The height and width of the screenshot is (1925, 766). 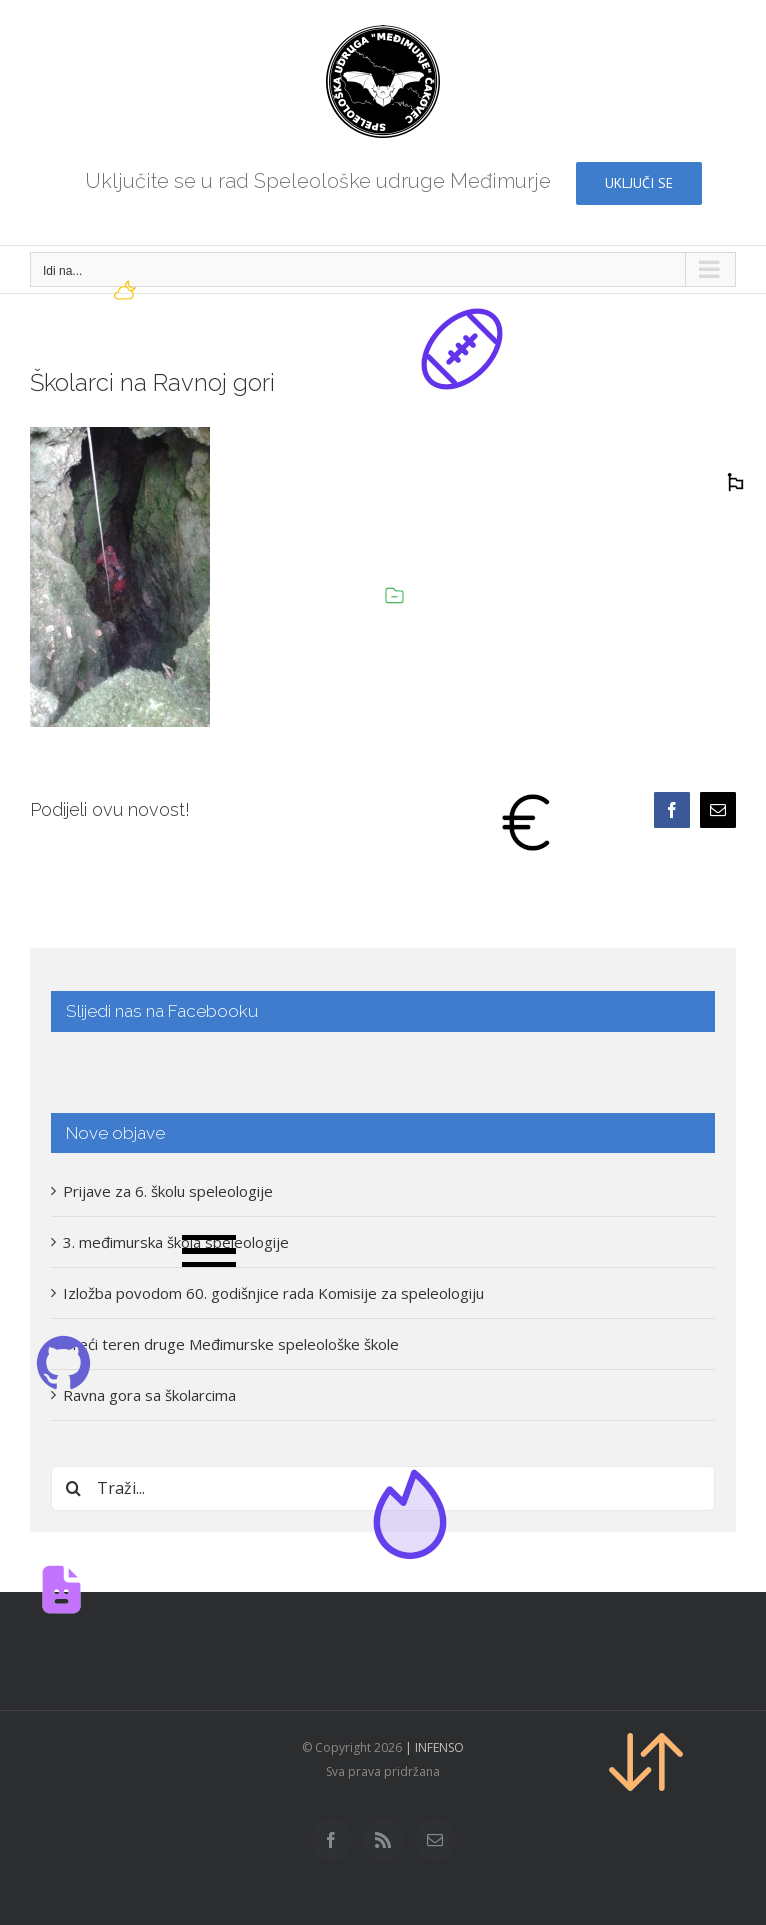 What do you see at coordinates (209, 1251) in the screenshot?
I see `open navigation menu` at bounding box center [209, 1251].